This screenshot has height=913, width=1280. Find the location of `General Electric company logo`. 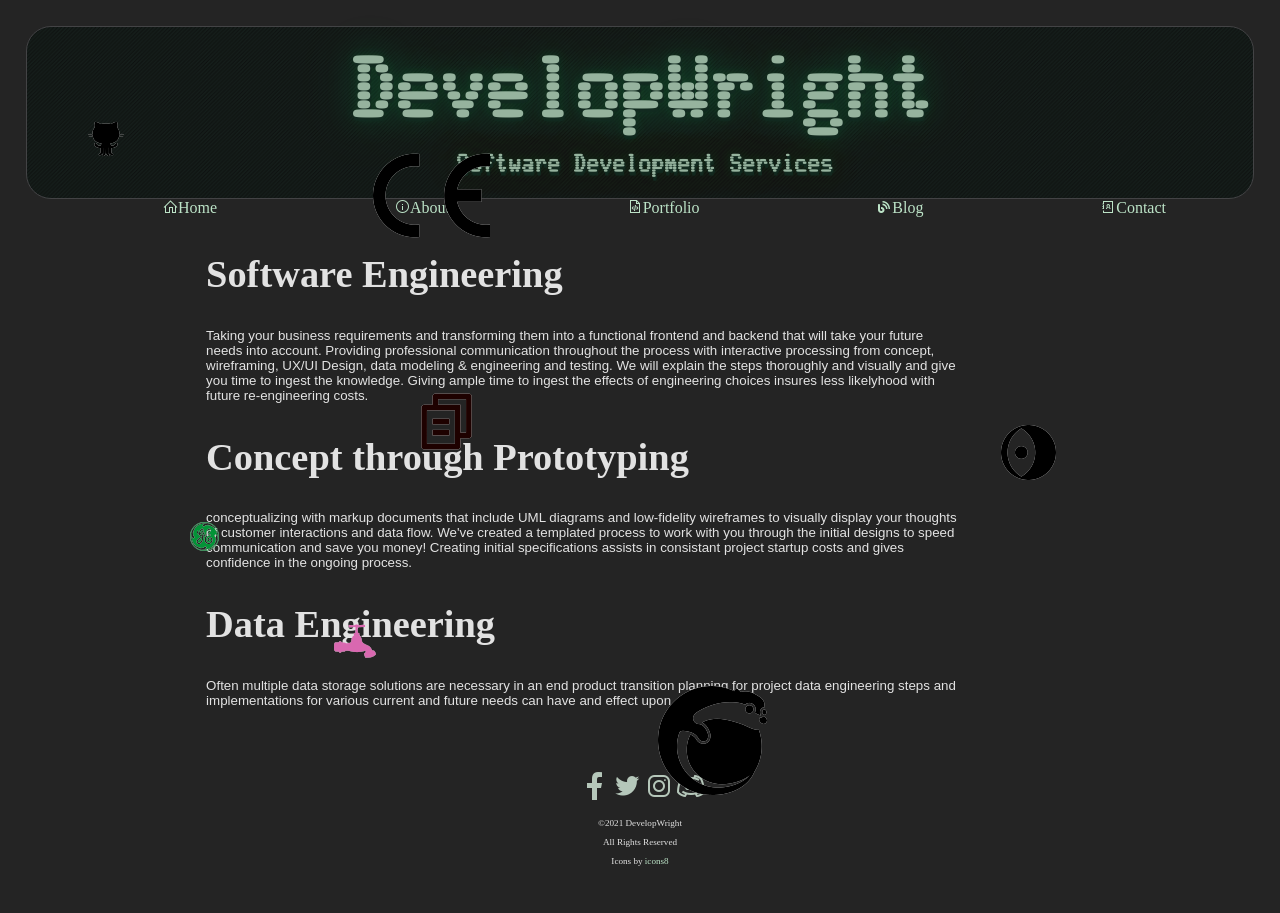

General Electric company logo is located at coordinates (204, 536).